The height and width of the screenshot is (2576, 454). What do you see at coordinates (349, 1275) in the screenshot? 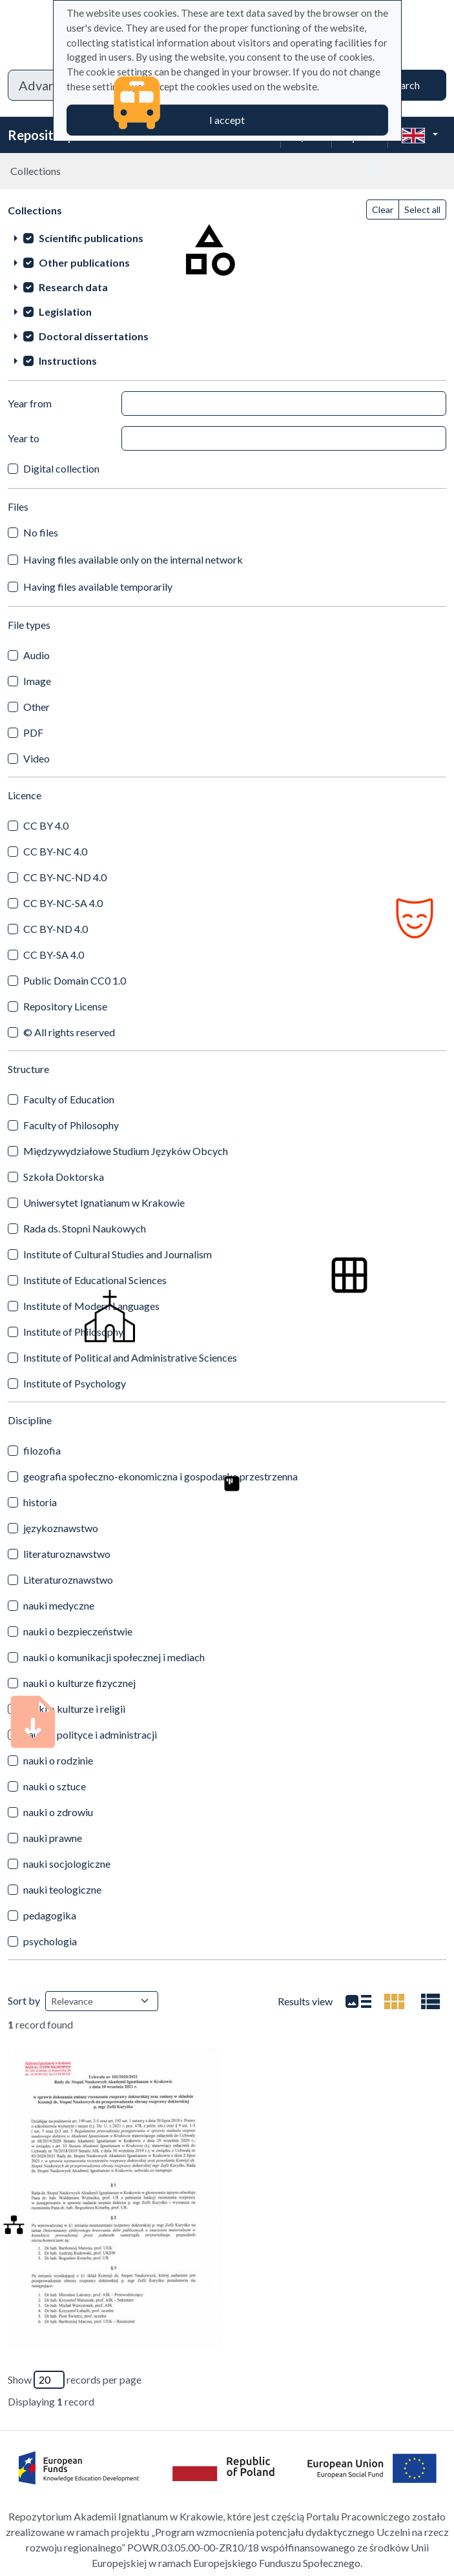
I see `switch to grid view layout` at bounding box center [349, 1275].